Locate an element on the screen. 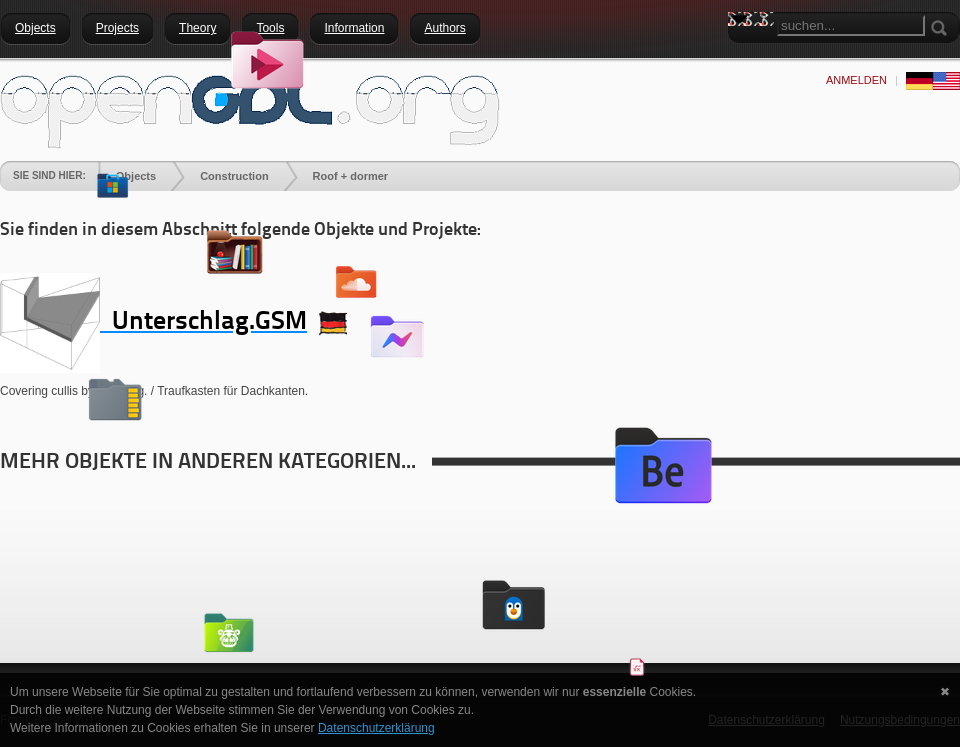 The width and height of the screenshot is (960, 747). open files stored on sd card is located at coordinates (115, 401).